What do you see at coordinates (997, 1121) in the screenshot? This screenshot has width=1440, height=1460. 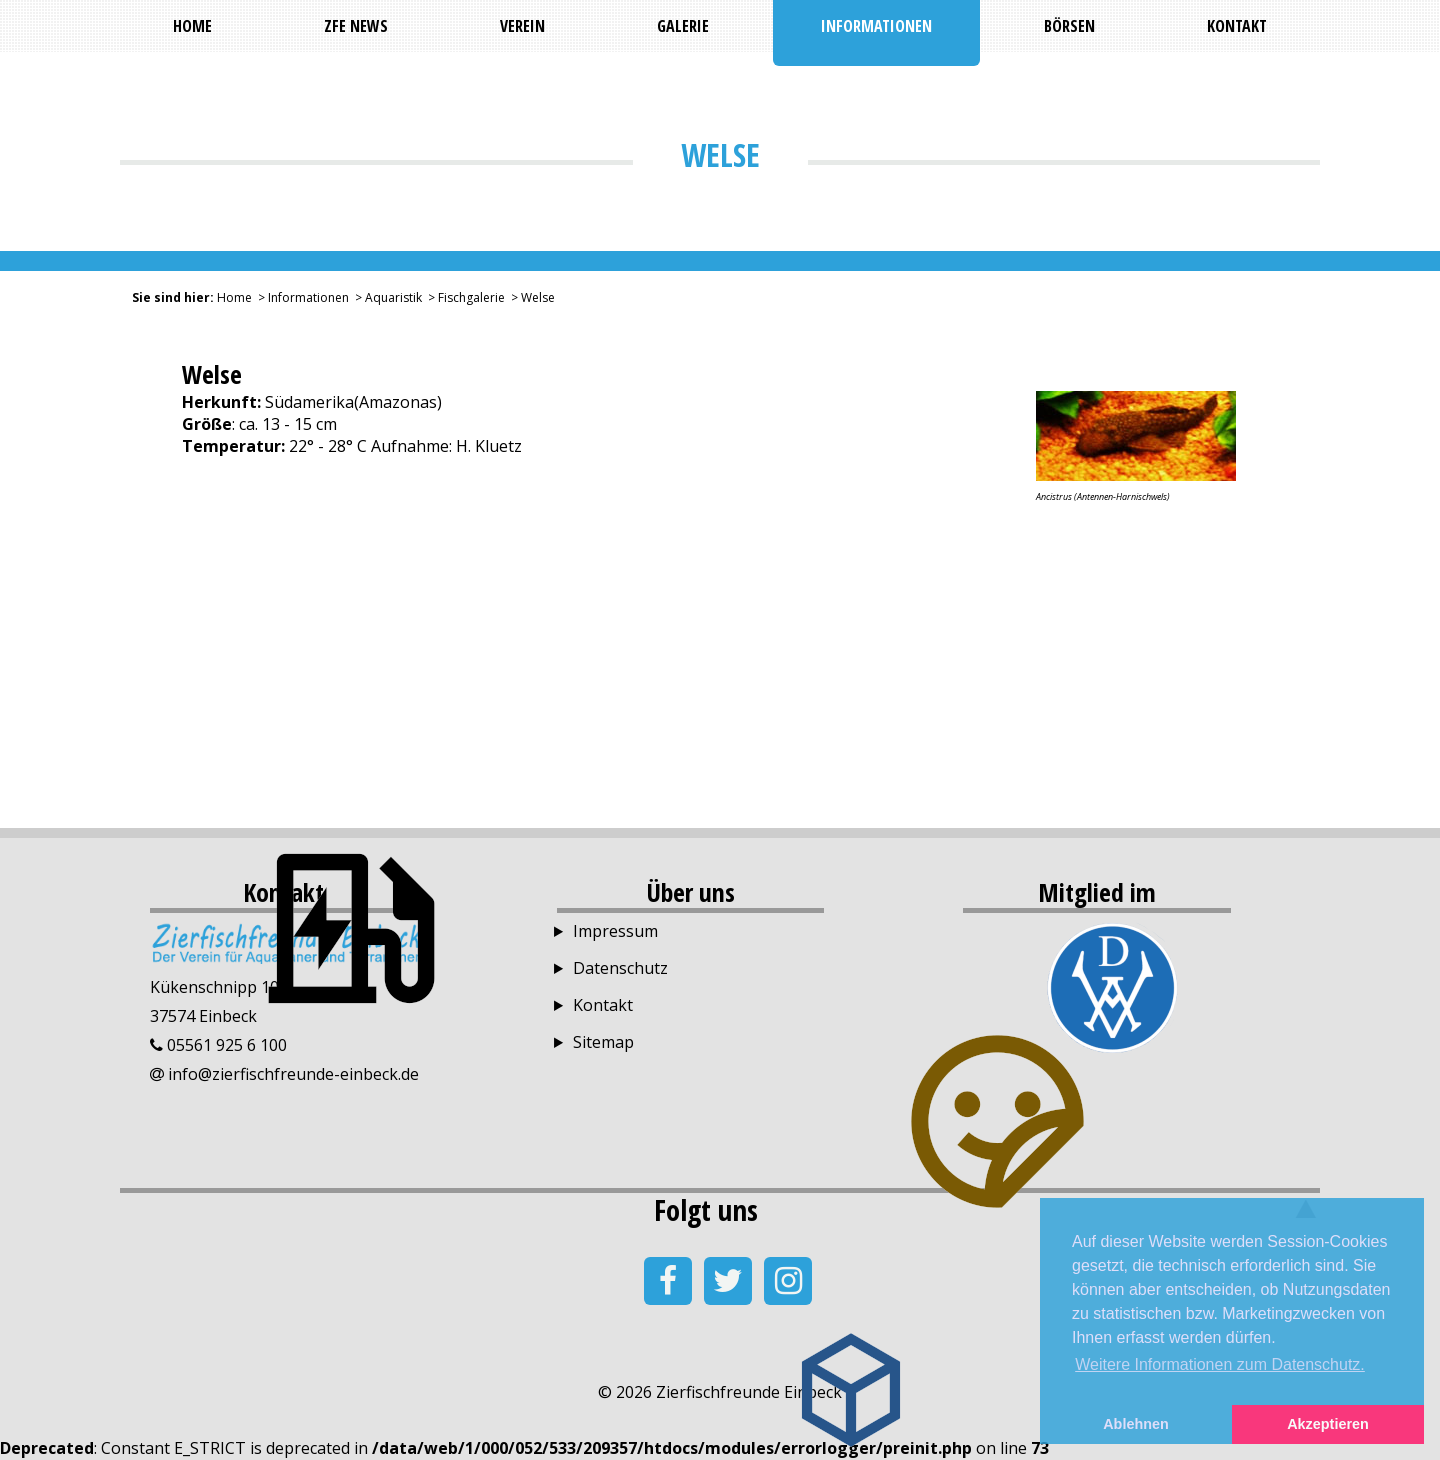 I see `add a sticker to your message` at bounding box center [997, 1121].